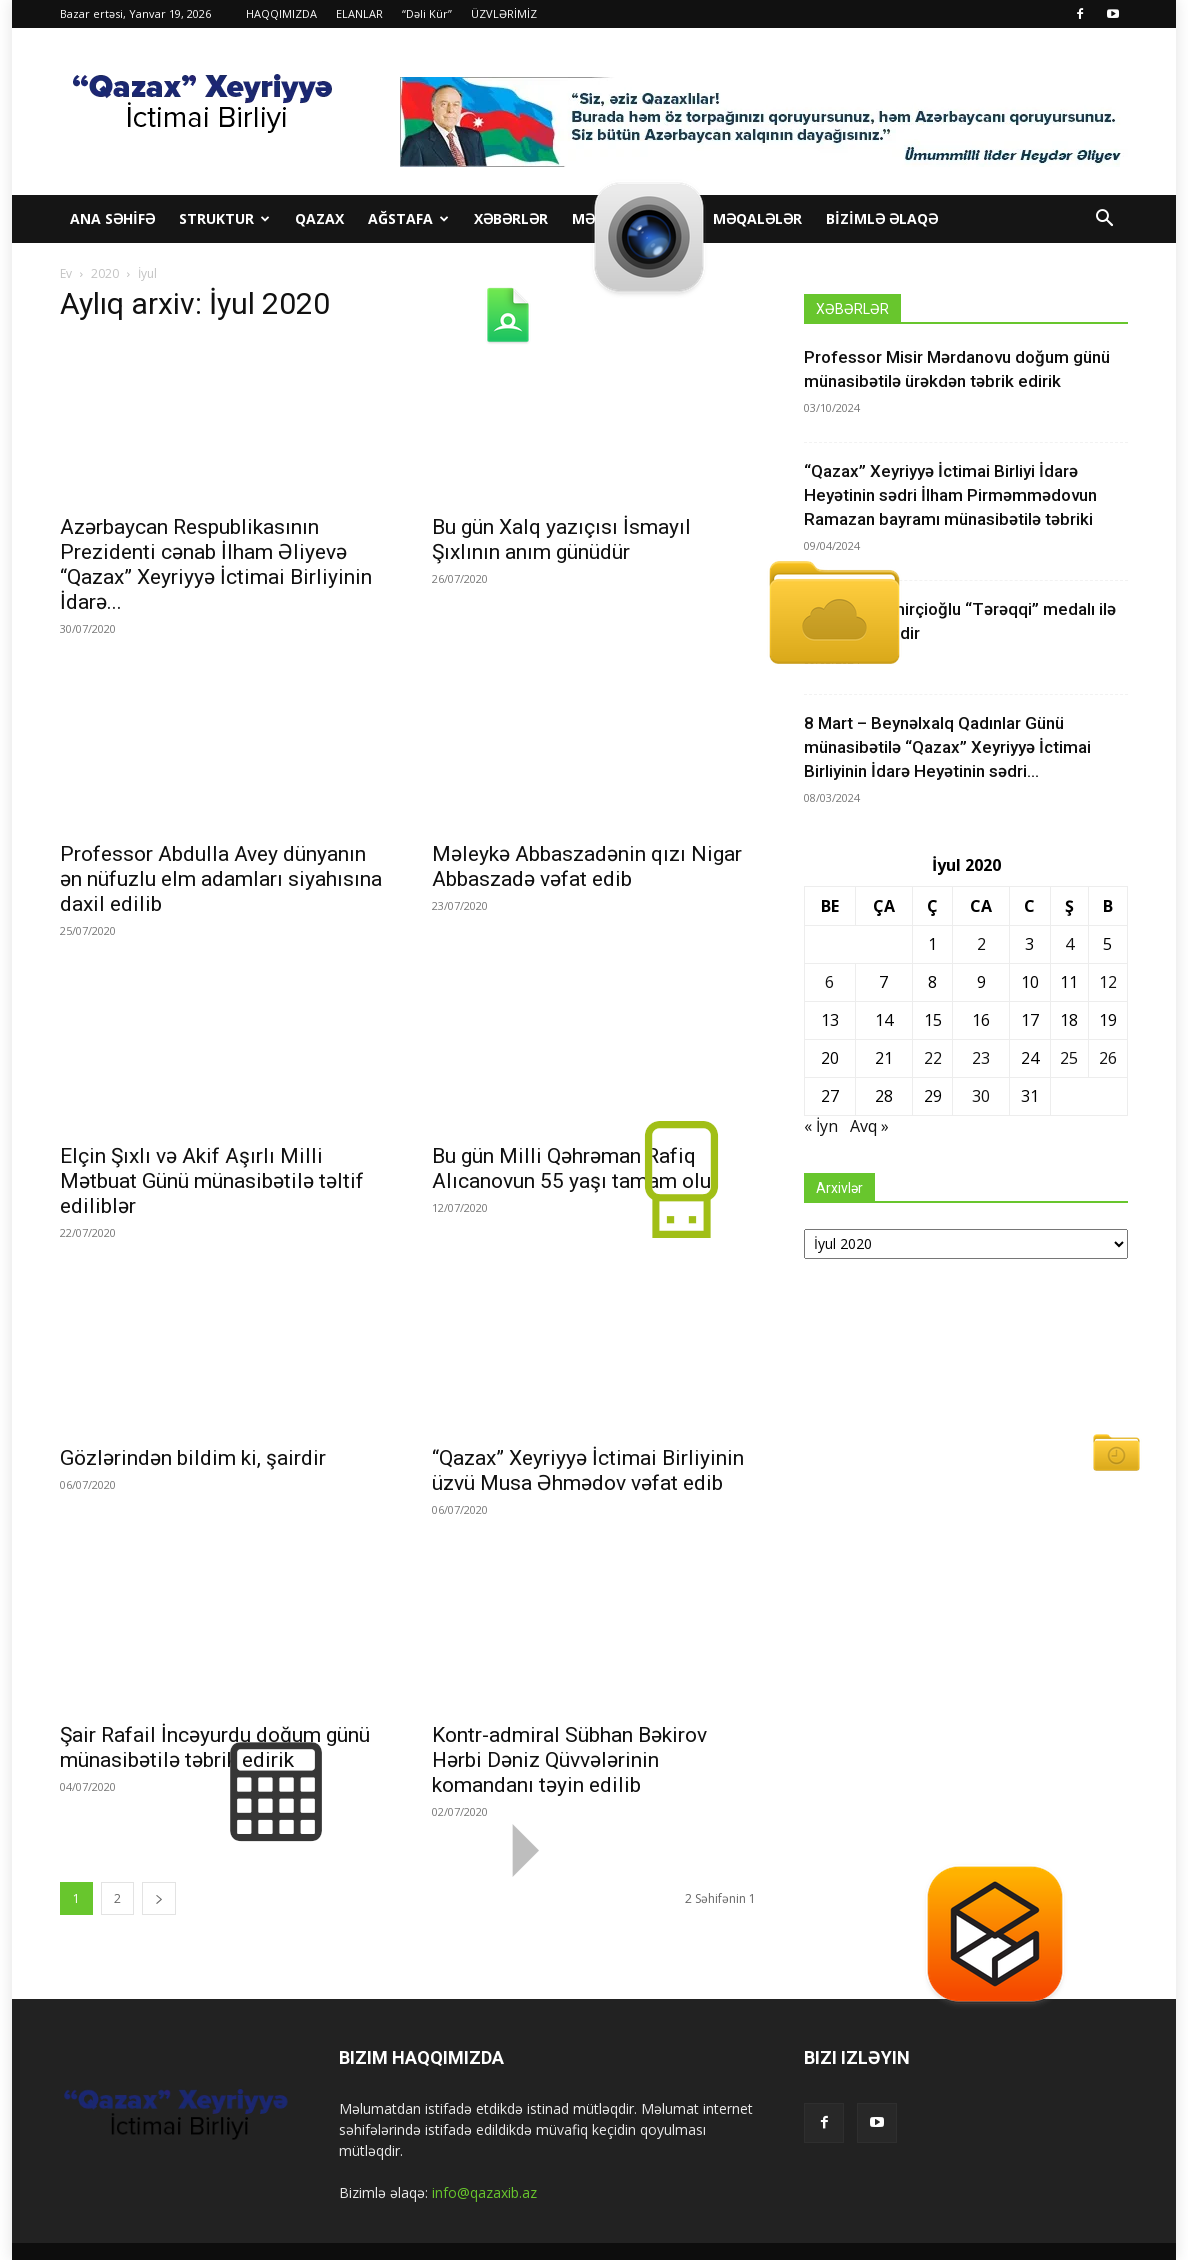 The image size is (1188, 2260). What do you see at coordinates (681, 1179) in the screenshot?
I see `eject or safely remove USB drive` at bounding box center [681, 1179].